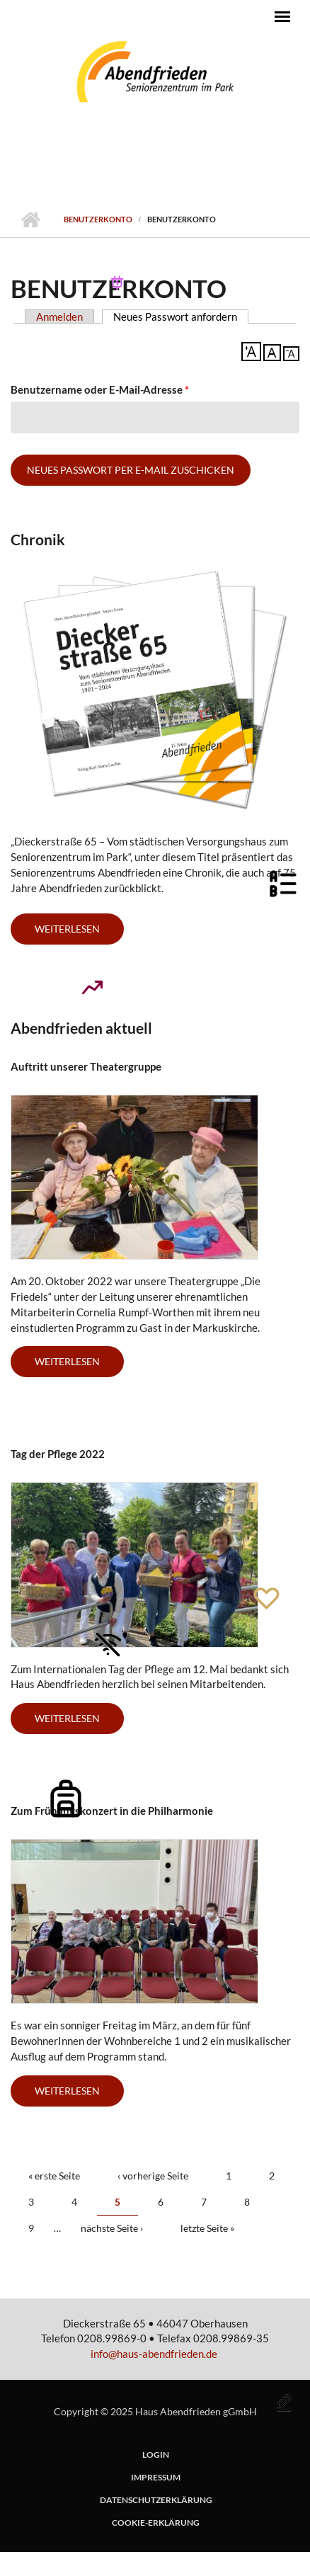  I want to click on add to favorites, so click(266, 1597).